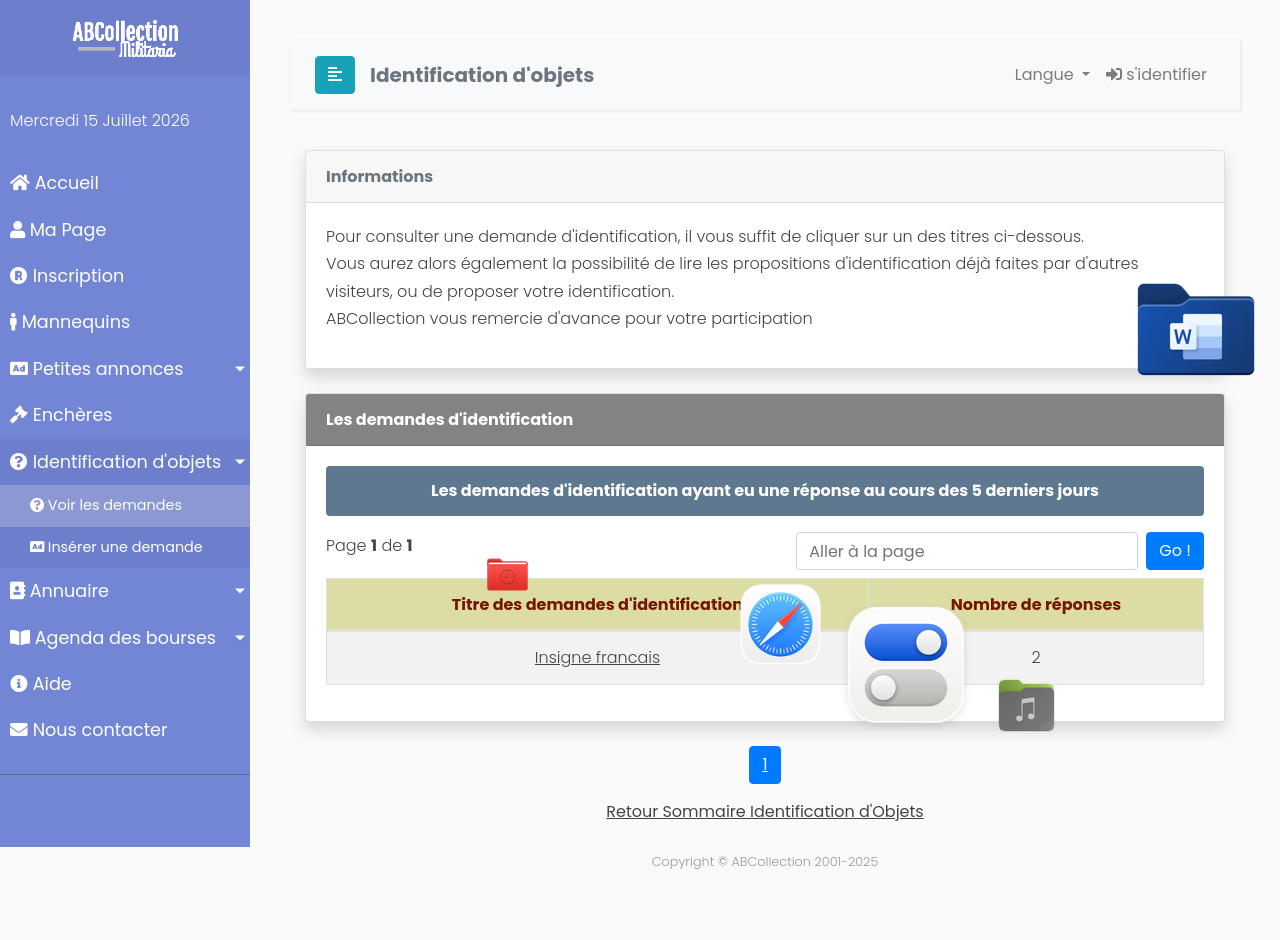 The width and height of the screenshot is (1280, 940). What do you see at coordinates (507, 574) in the screenshot?
I see `access temporary files folder` at bounding box center [507, 574].